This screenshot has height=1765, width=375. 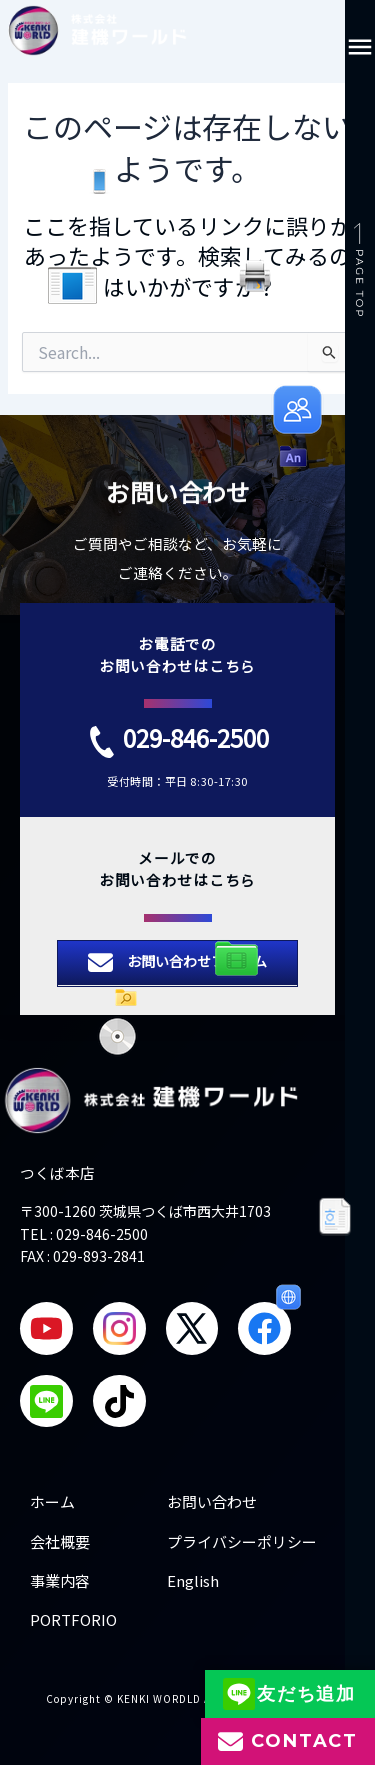 I want to click on open adobe animate project files folder, so click(x=293, y=457).